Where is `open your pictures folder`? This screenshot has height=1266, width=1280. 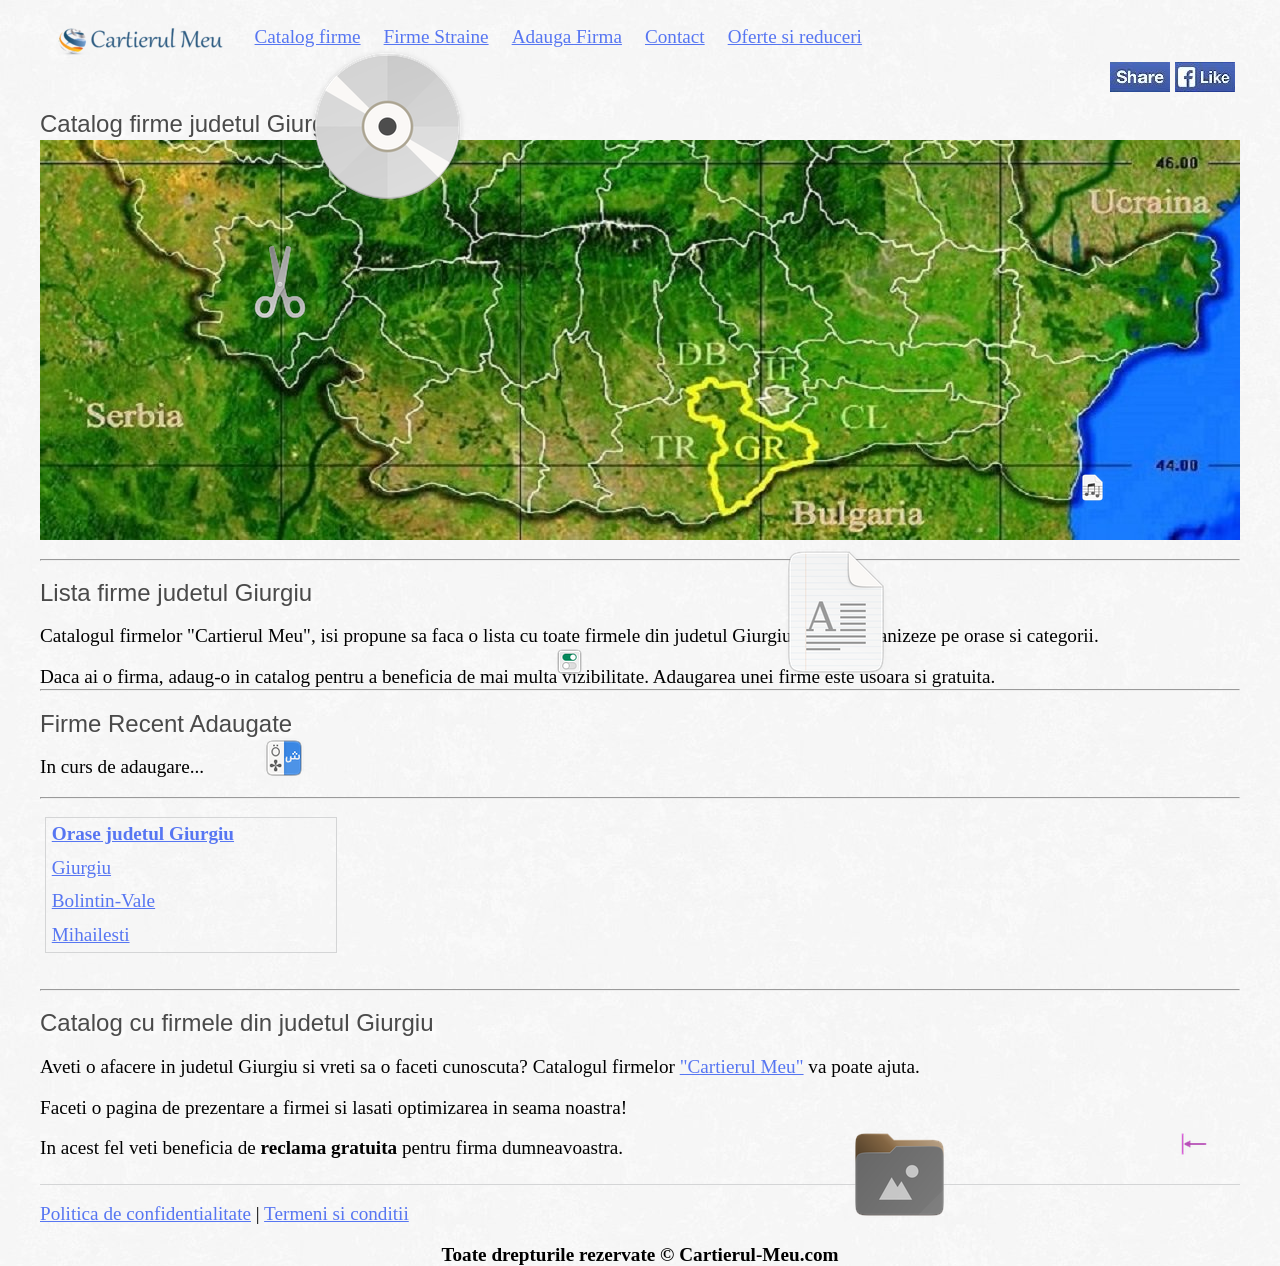
open your pictures folder is located at coordinates (899, 1174).